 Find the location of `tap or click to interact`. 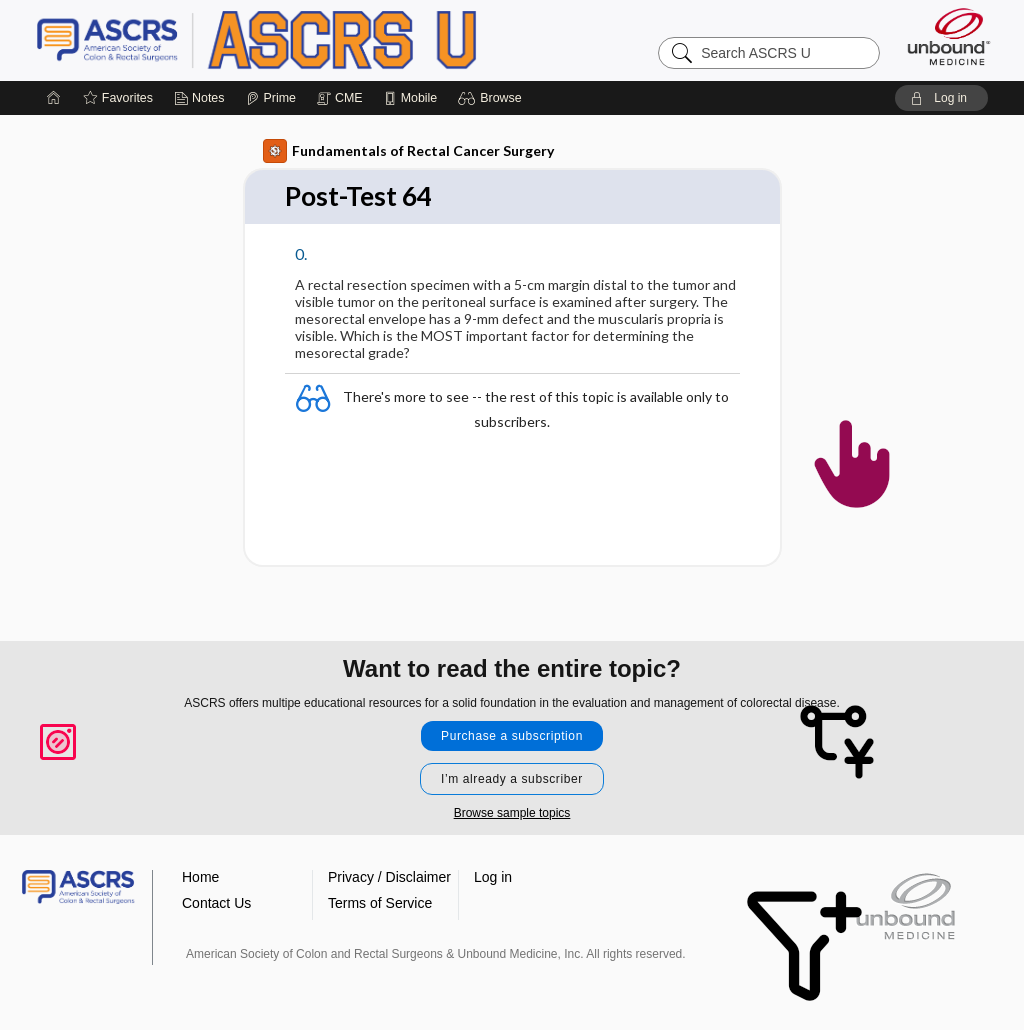

tap or click to interact is located at coordinates (852, 464).